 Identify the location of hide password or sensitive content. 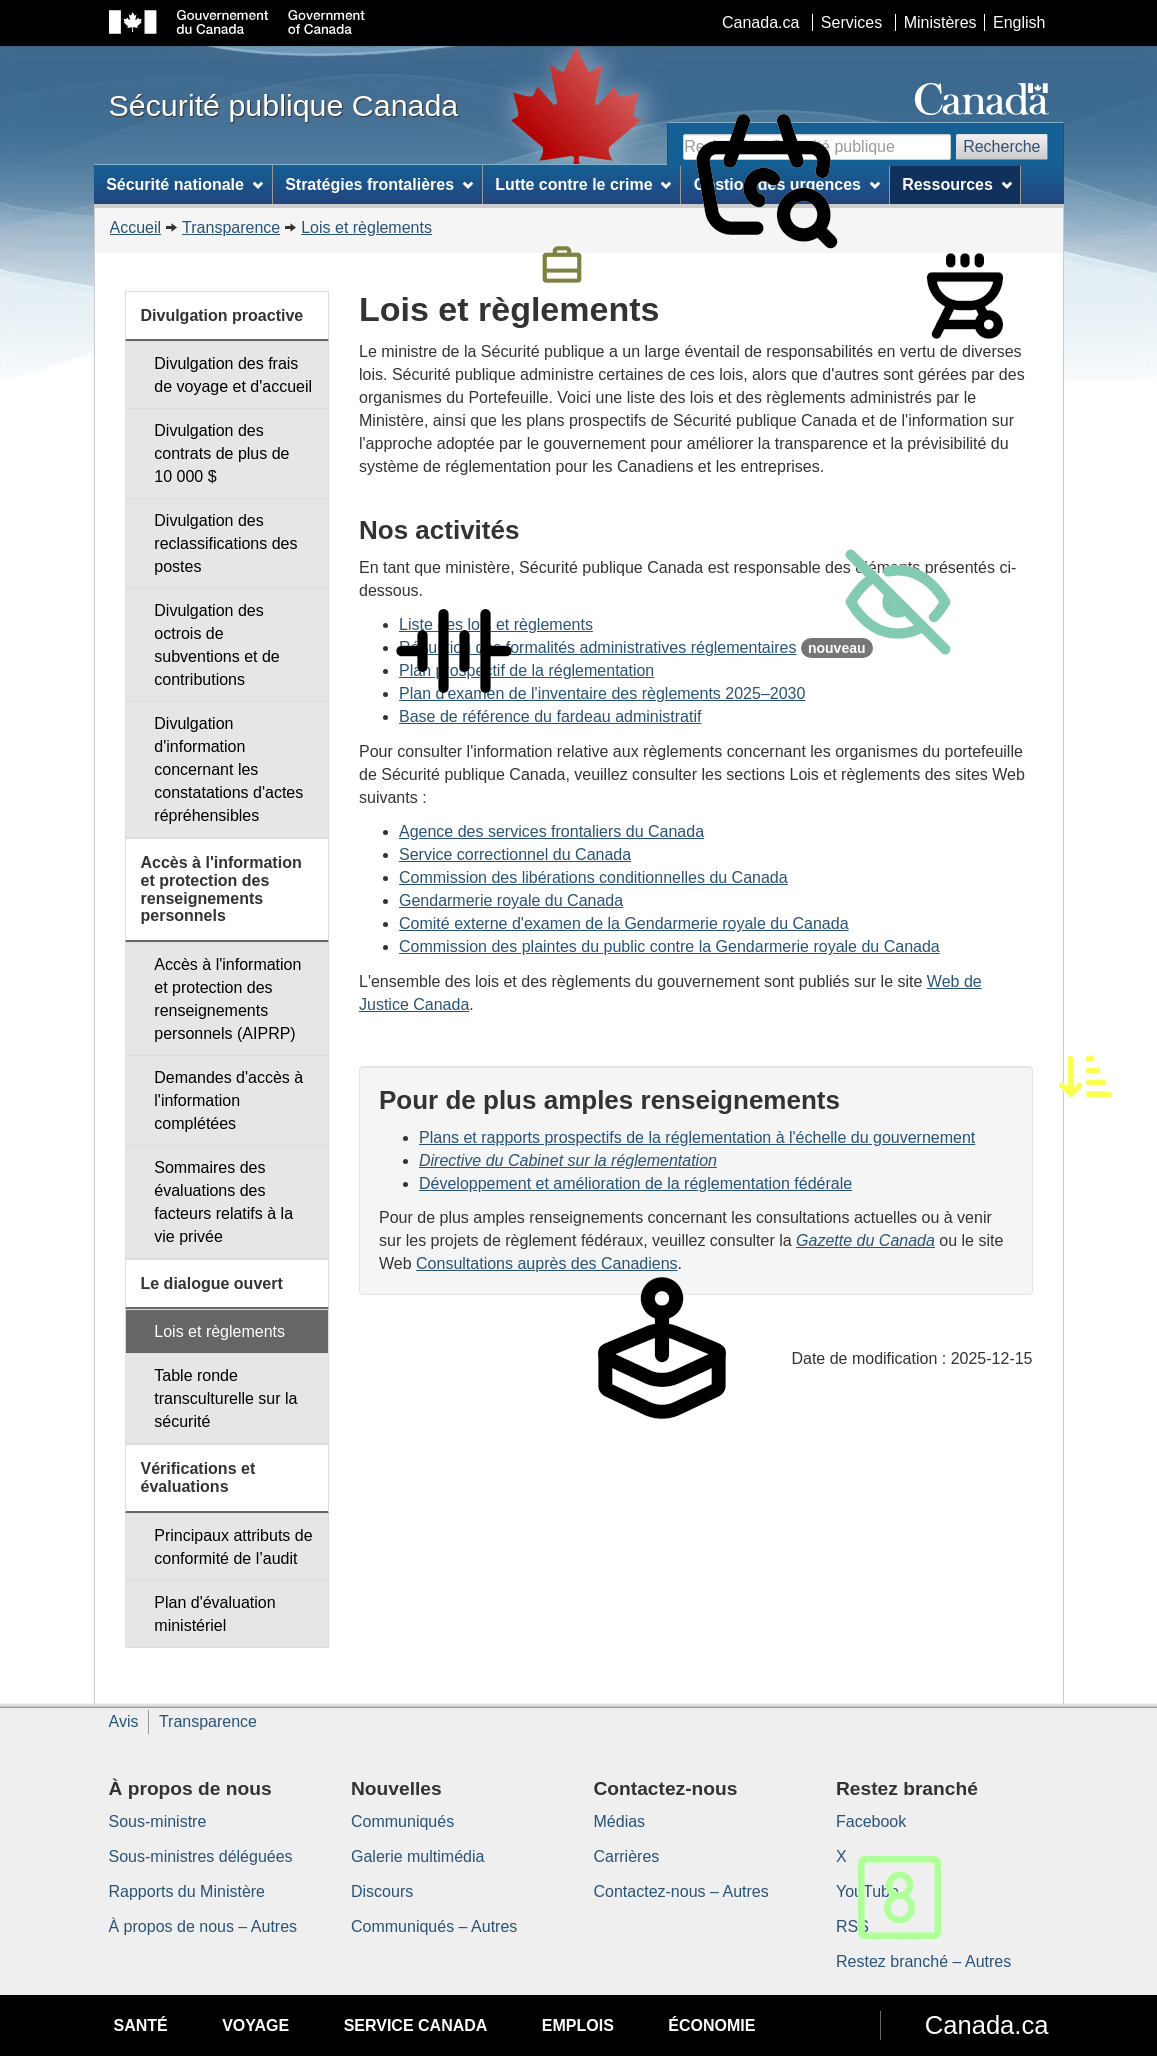
(898, 602).